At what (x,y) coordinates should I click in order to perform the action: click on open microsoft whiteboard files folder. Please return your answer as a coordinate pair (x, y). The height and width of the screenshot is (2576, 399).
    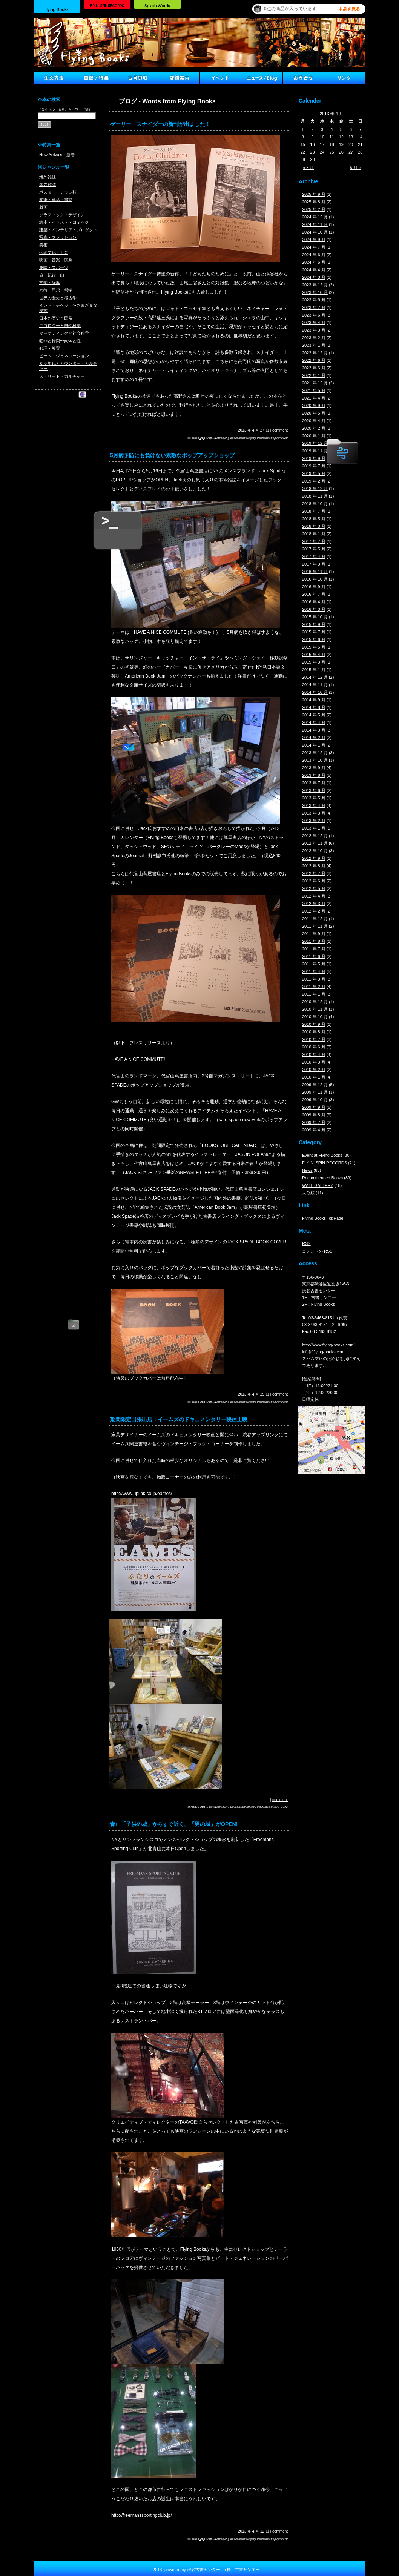
    Looking at the image, I should click on (128, 747).